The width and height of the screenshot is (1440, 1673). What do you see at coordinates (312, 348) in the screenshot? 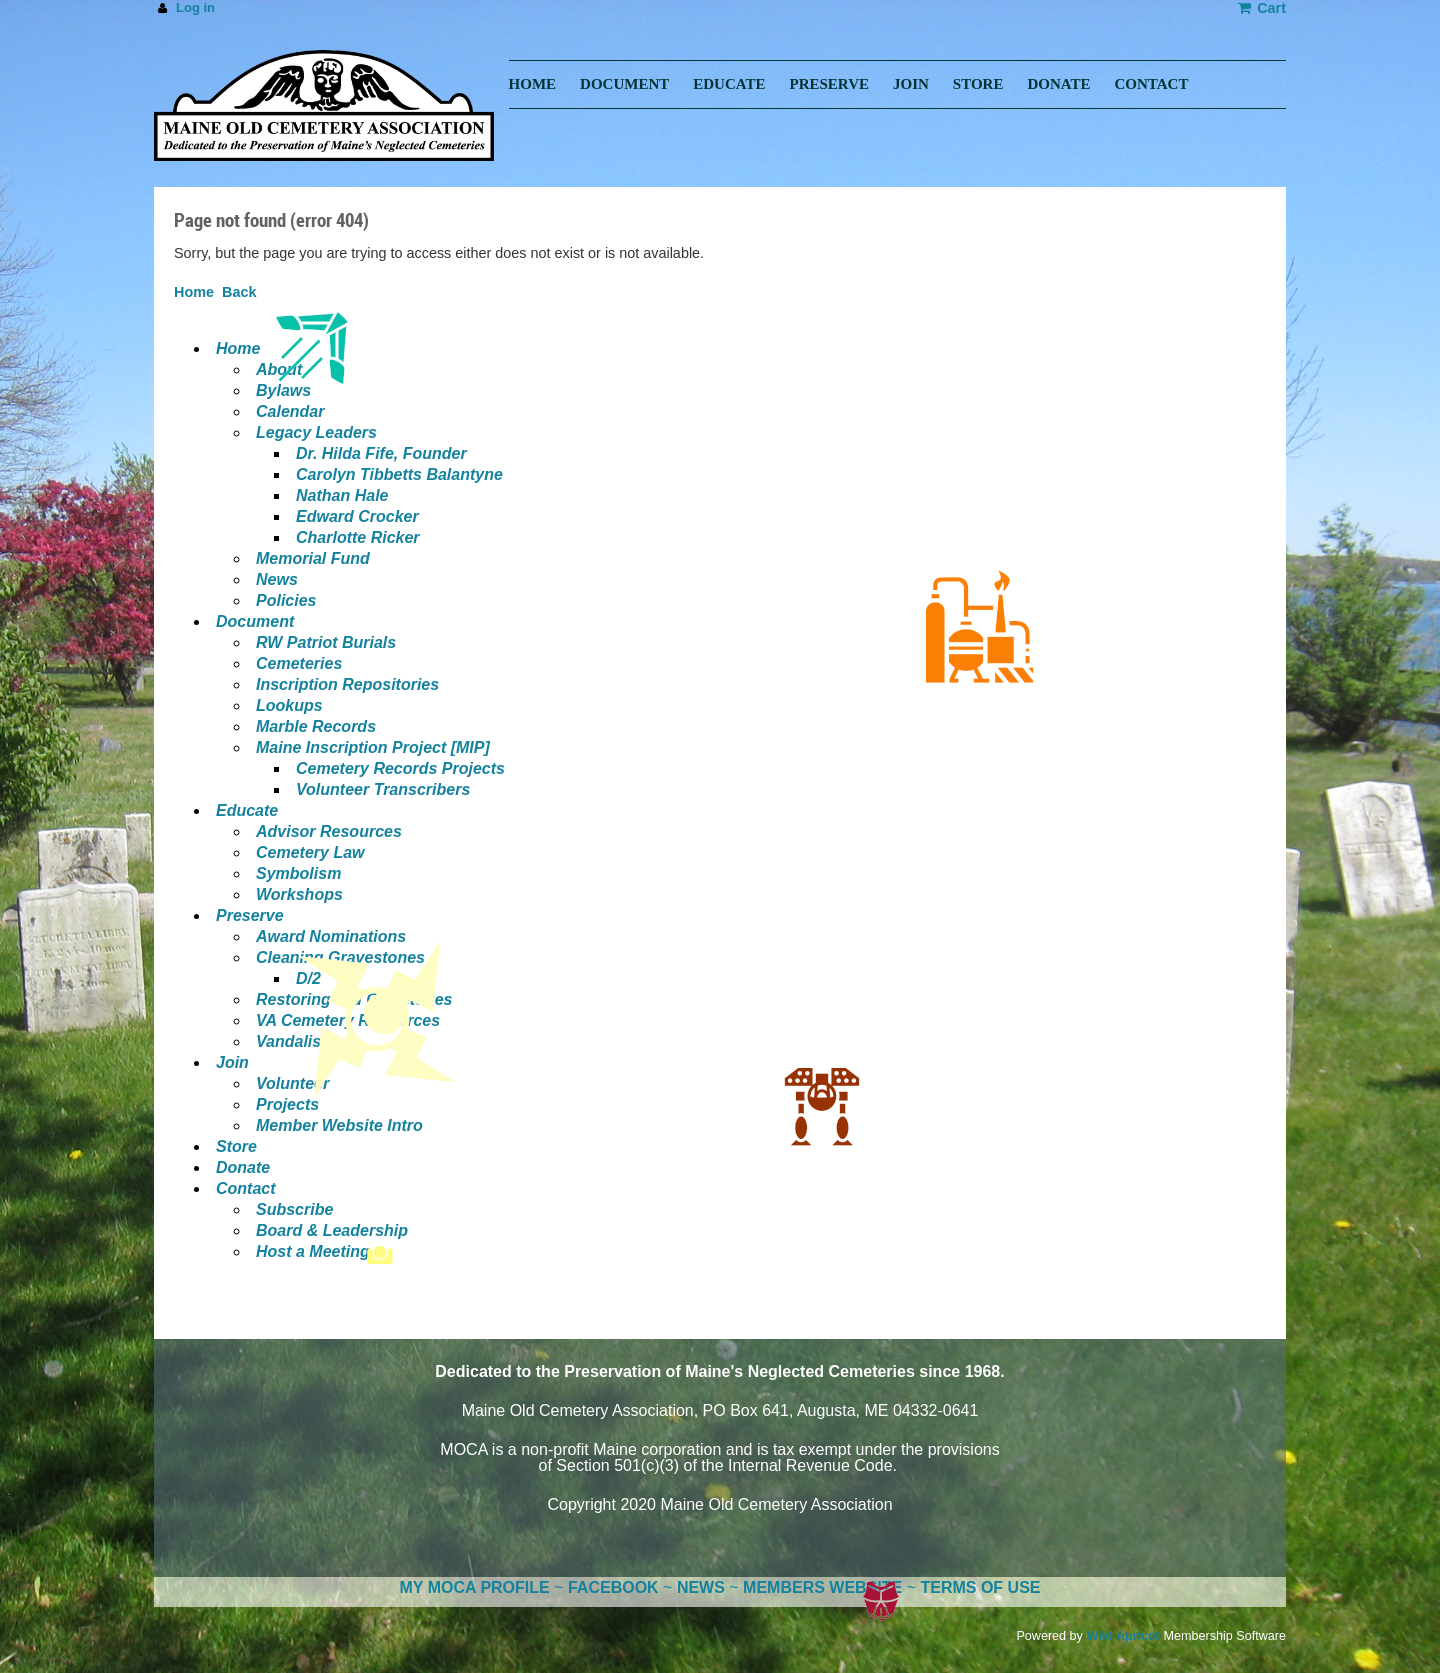
I see `equip armored boomerang weapon` at bounding box center [312, 348].